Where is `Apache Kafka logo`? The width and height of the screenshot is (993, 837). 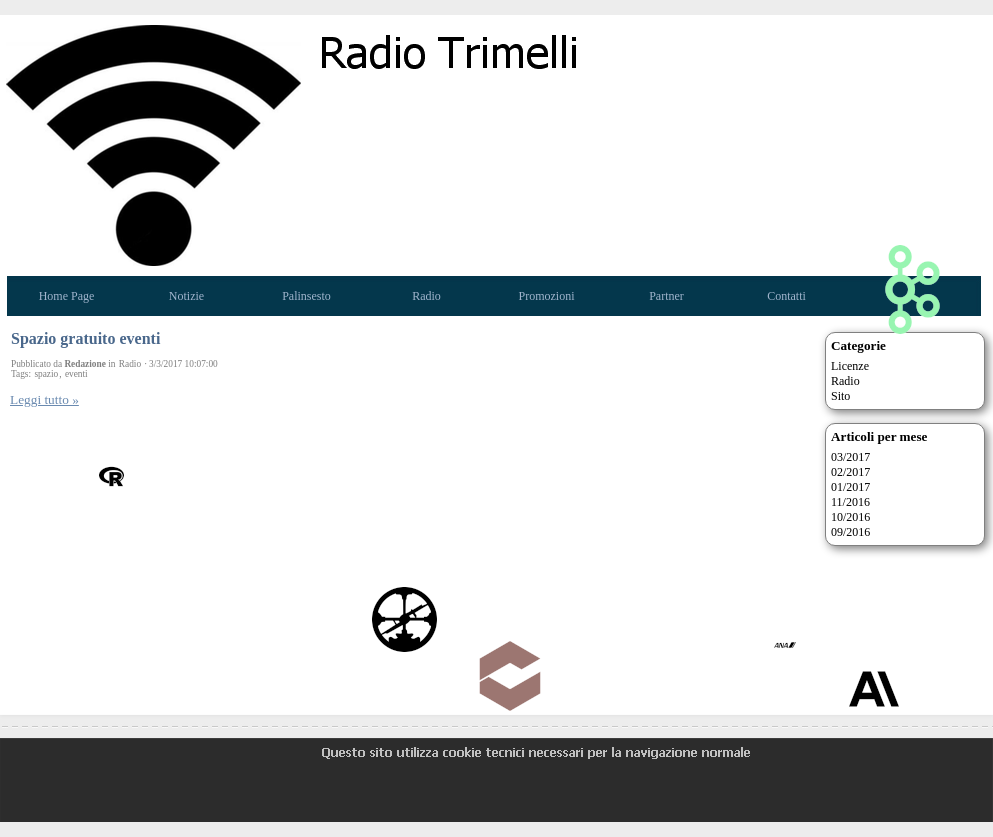
Apache Kafka logo is located at coordinates (912, 289).